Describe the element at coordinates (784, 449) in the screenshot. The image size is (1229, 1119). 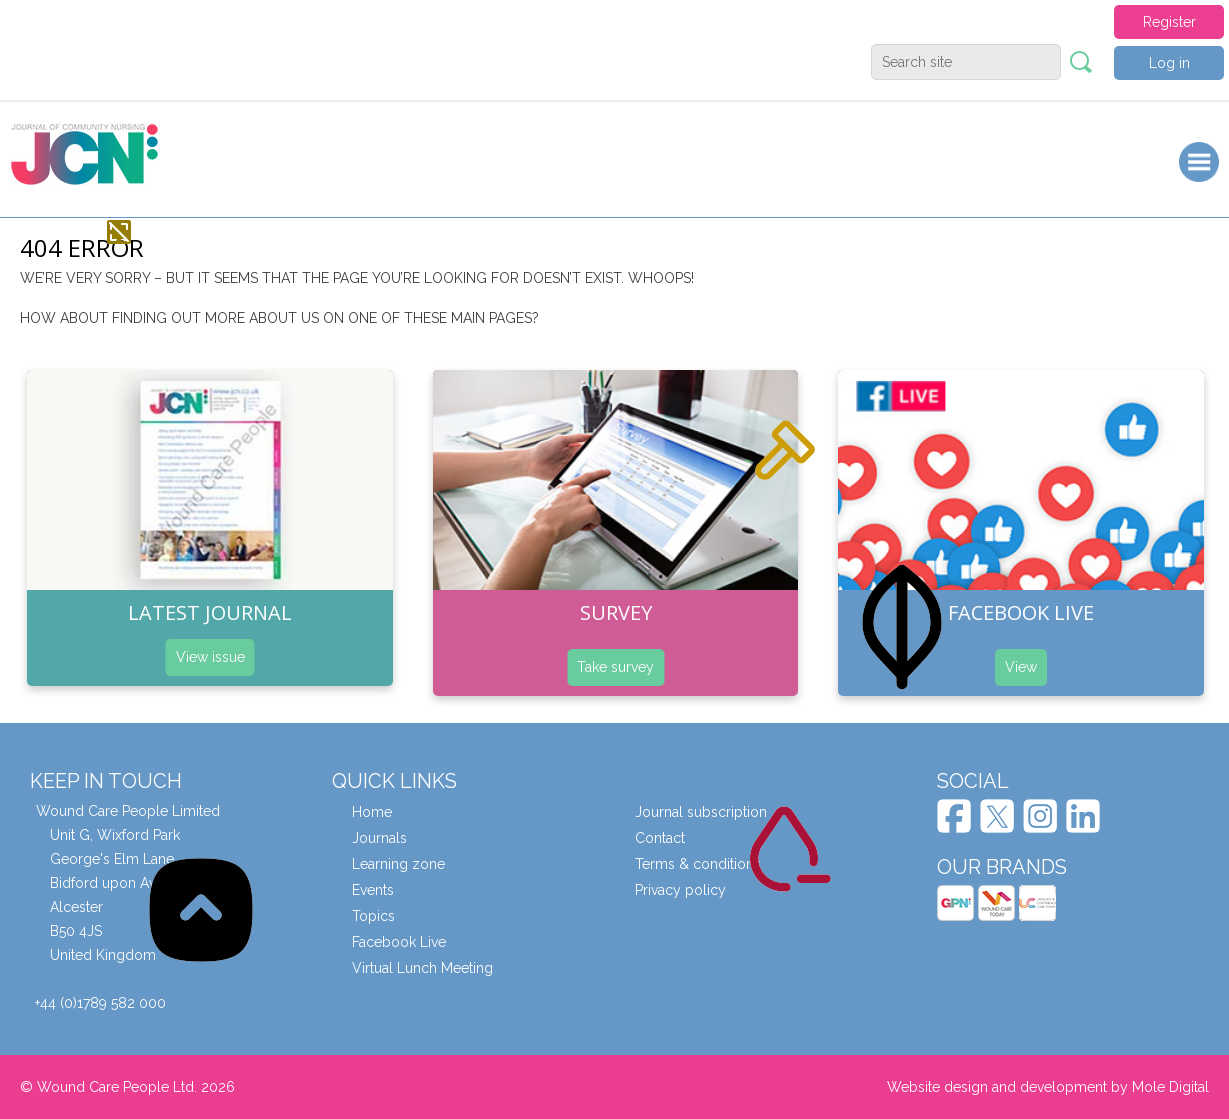
I see `access tools or settings` at that location.